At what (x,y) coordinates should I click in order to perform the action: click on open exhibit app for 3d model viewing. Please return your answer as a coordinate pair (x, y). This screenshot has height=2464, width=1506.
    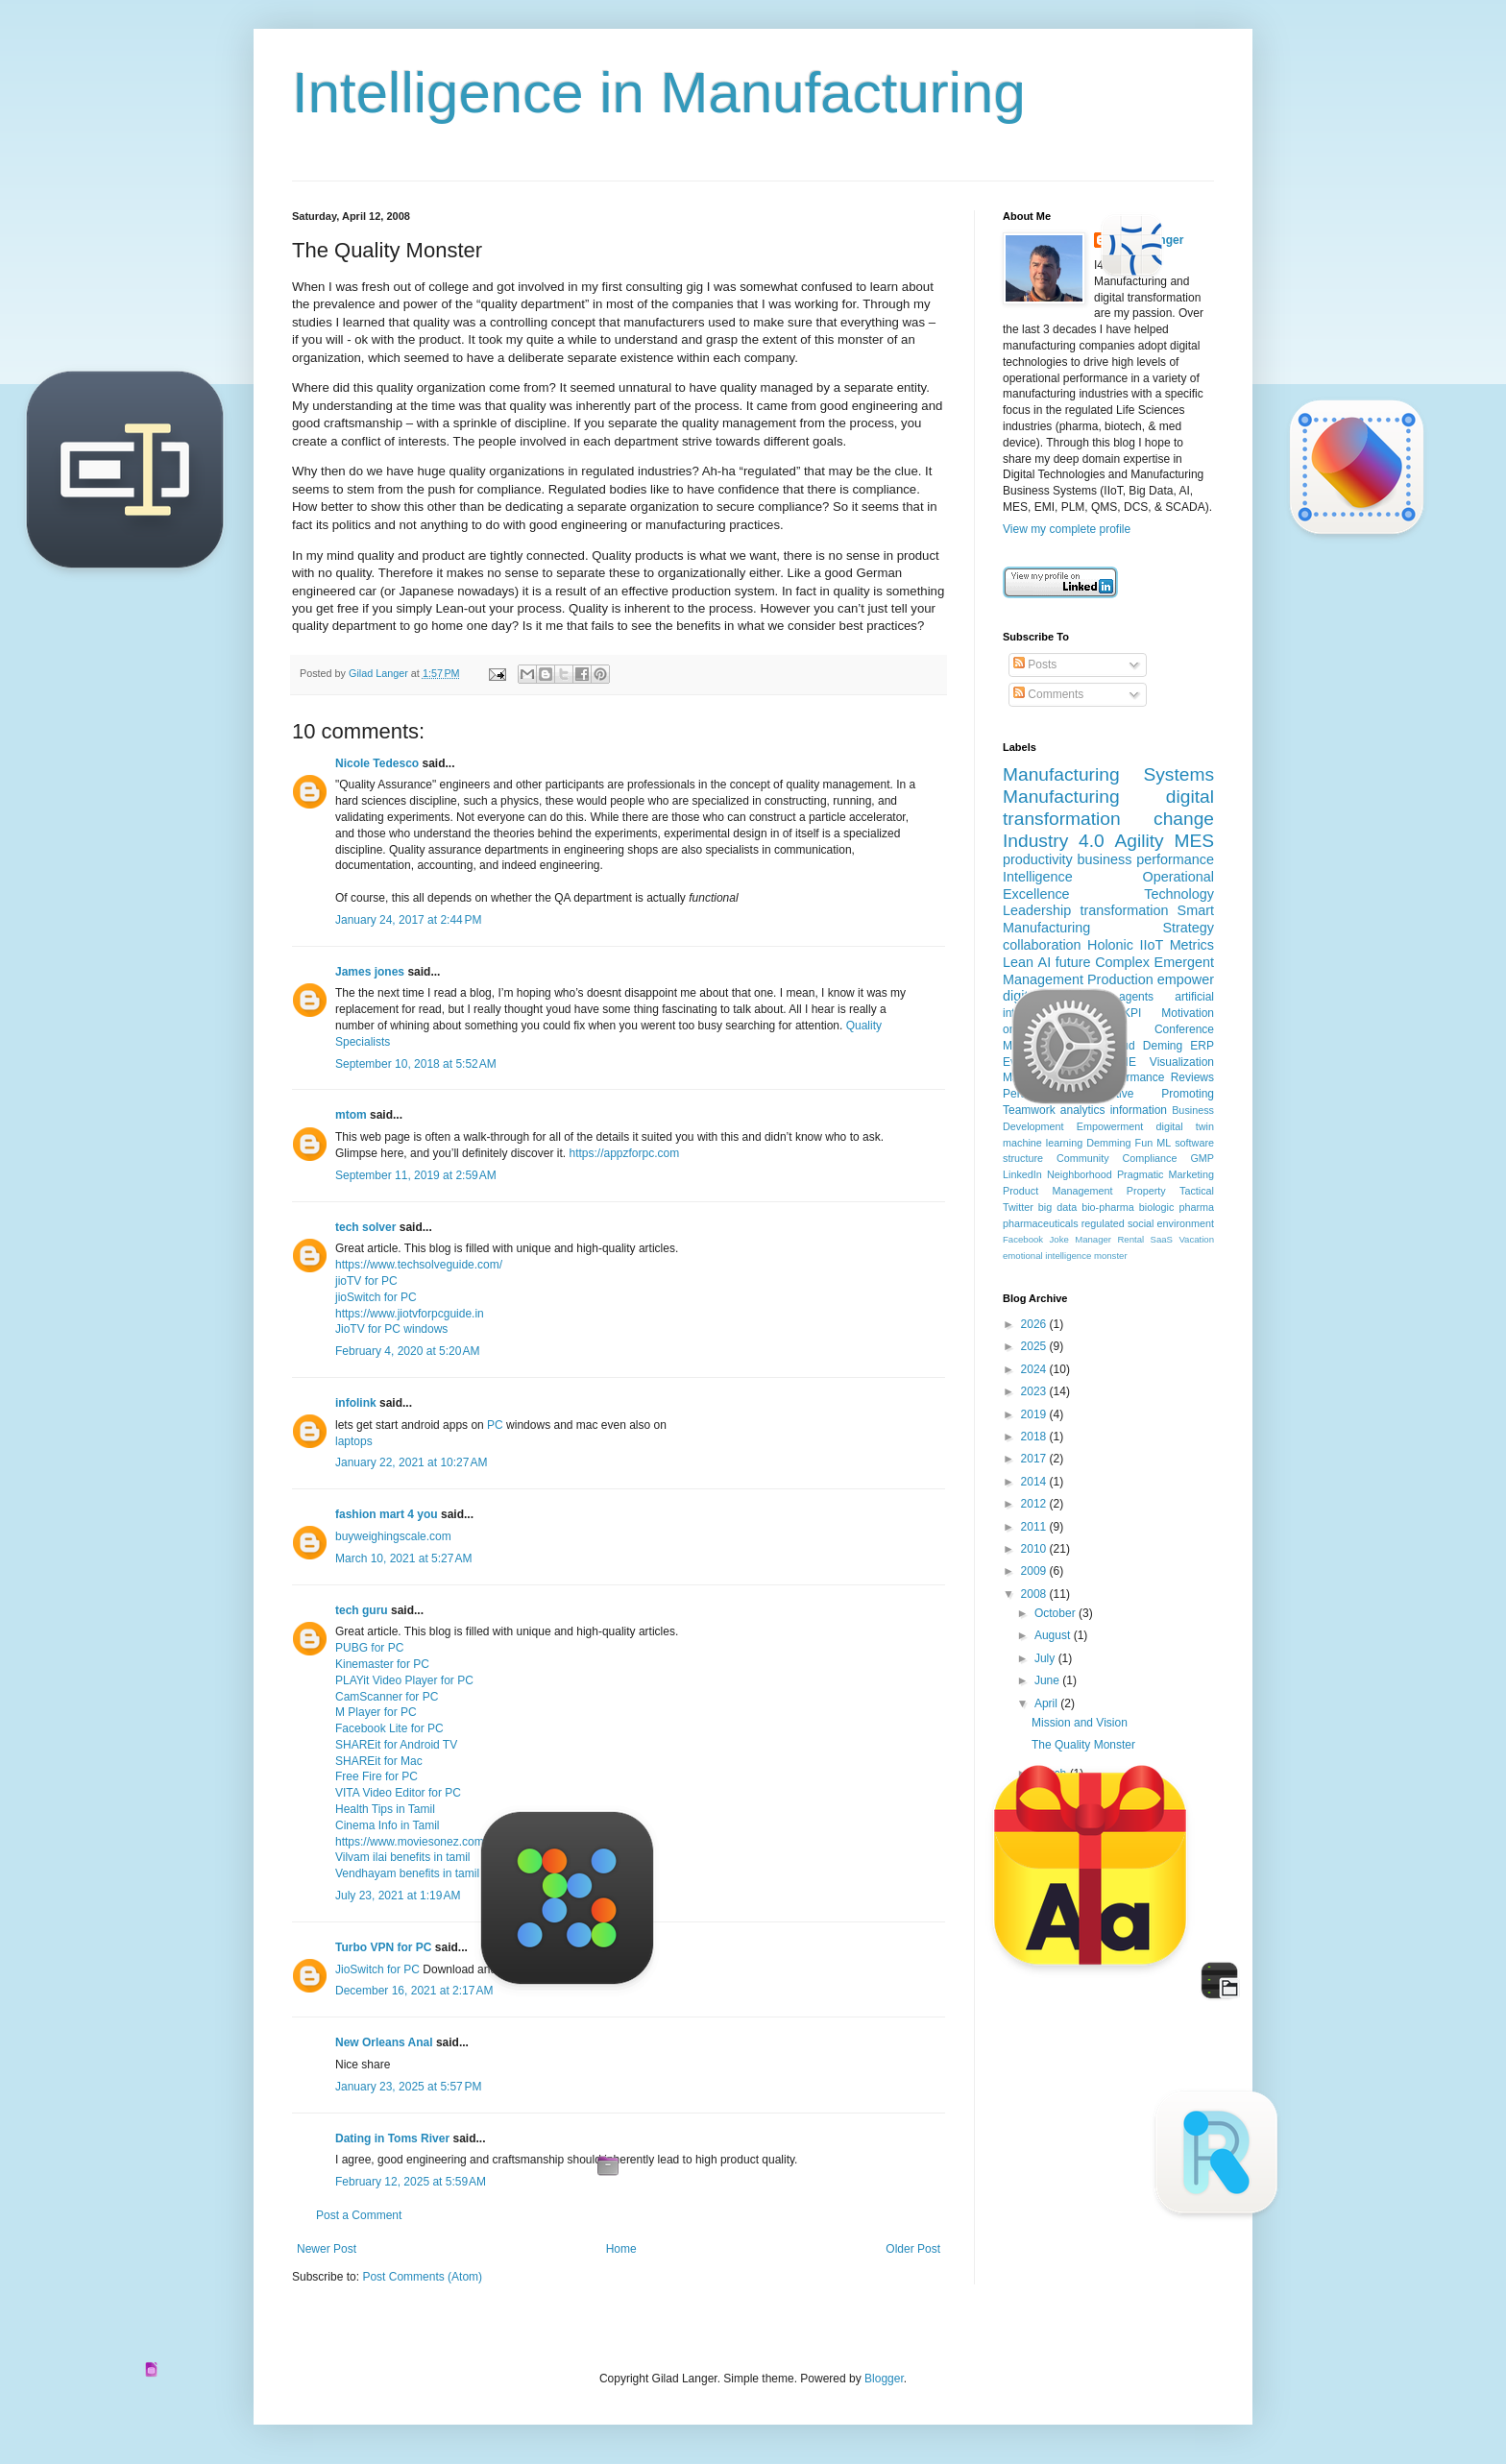
    Looking at the image, I should click on (1356, 467).